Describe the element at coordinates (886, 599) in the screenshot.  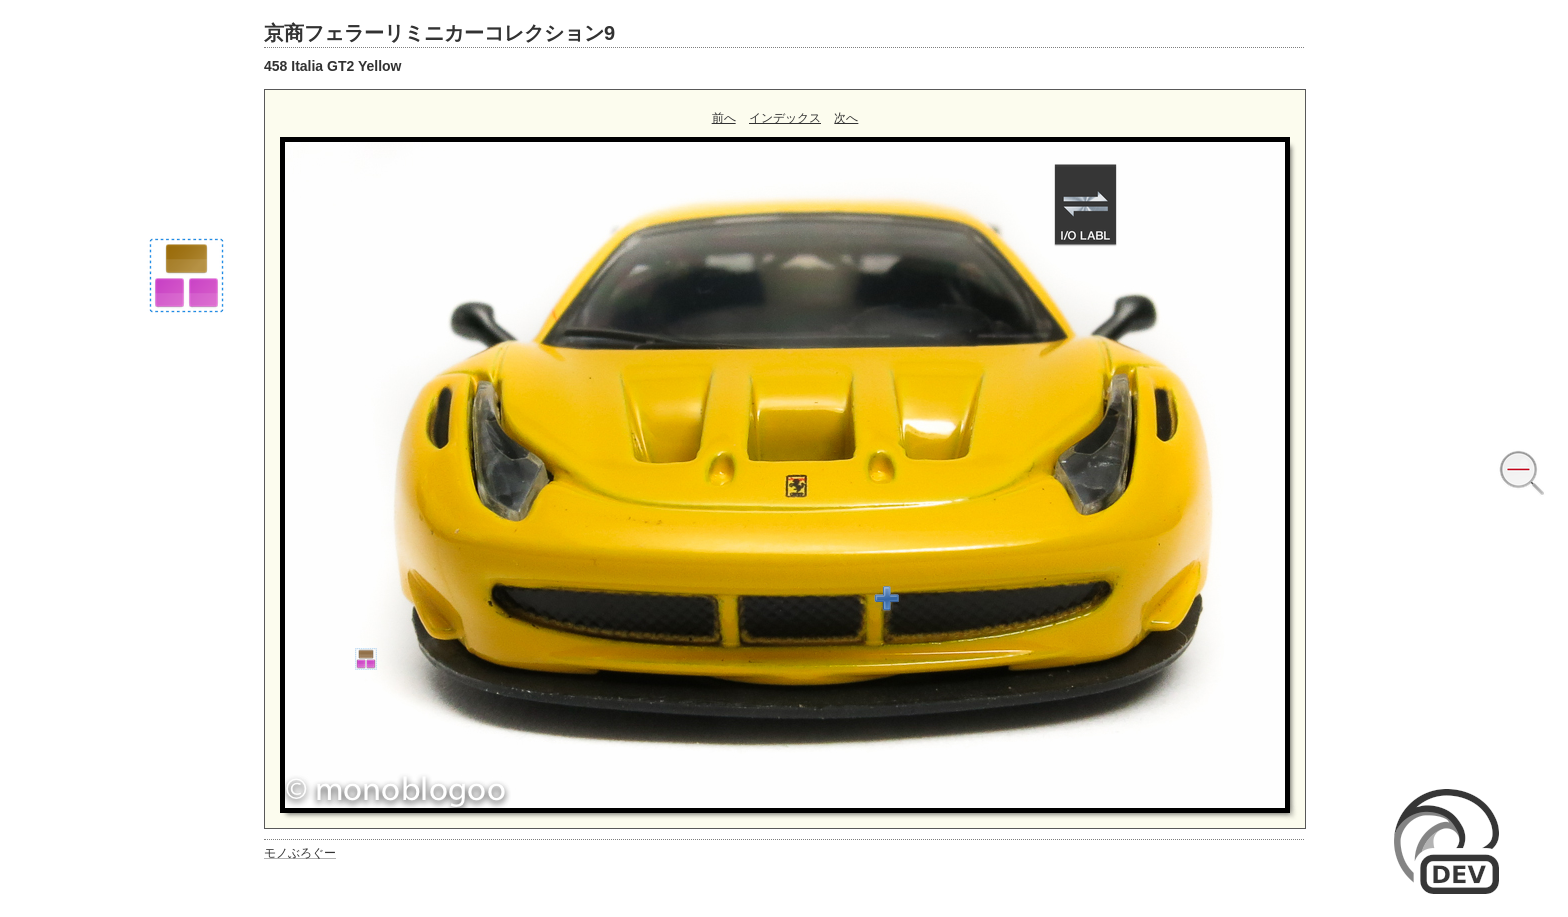
I see `add a new item to a list` at that location.